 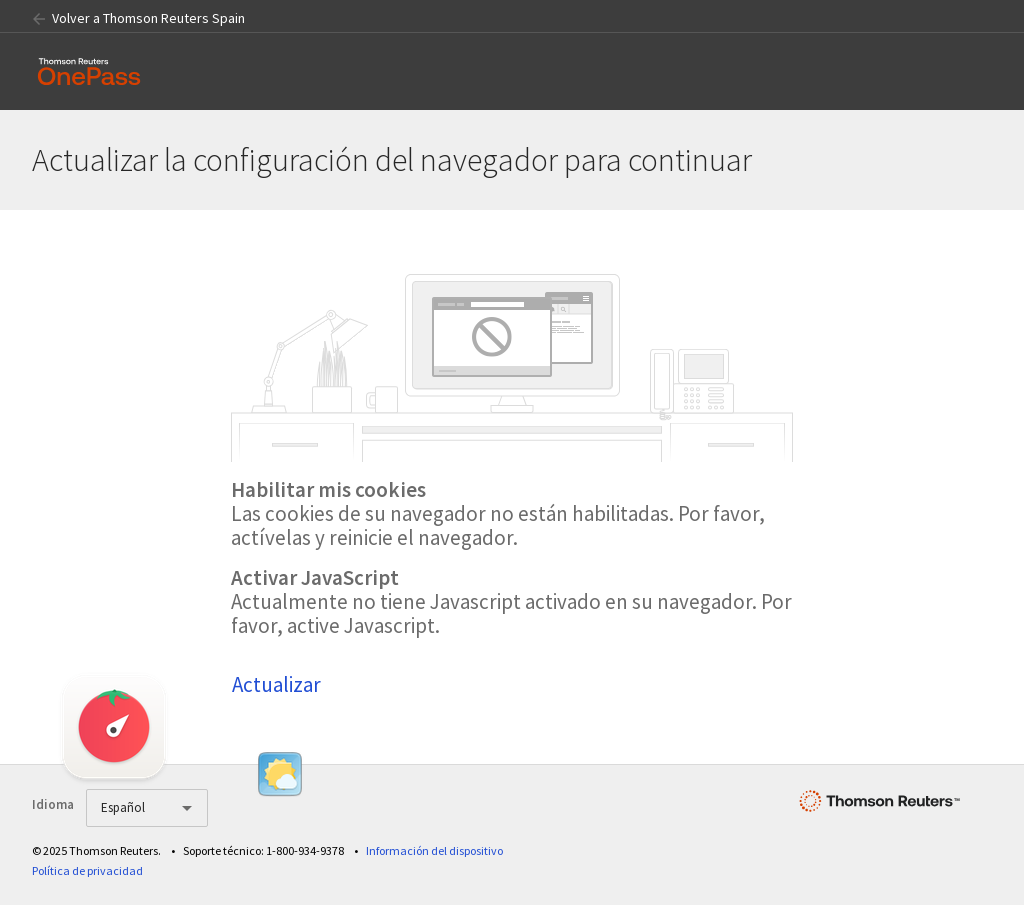 I want to click on open the weather app, so click(x=280, y=774).